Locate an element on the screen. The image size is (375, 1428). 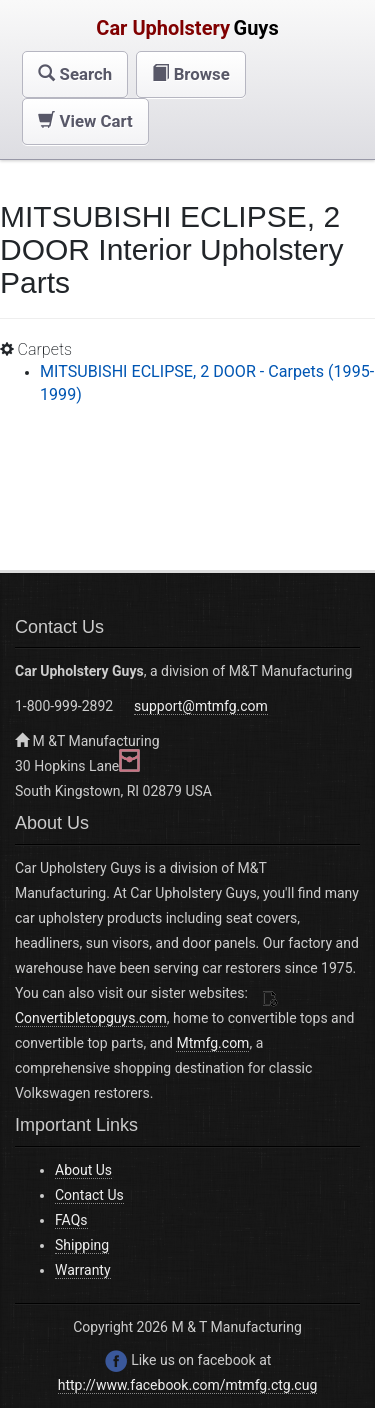
file access denied or restricted is located at coordinates (269, 998).